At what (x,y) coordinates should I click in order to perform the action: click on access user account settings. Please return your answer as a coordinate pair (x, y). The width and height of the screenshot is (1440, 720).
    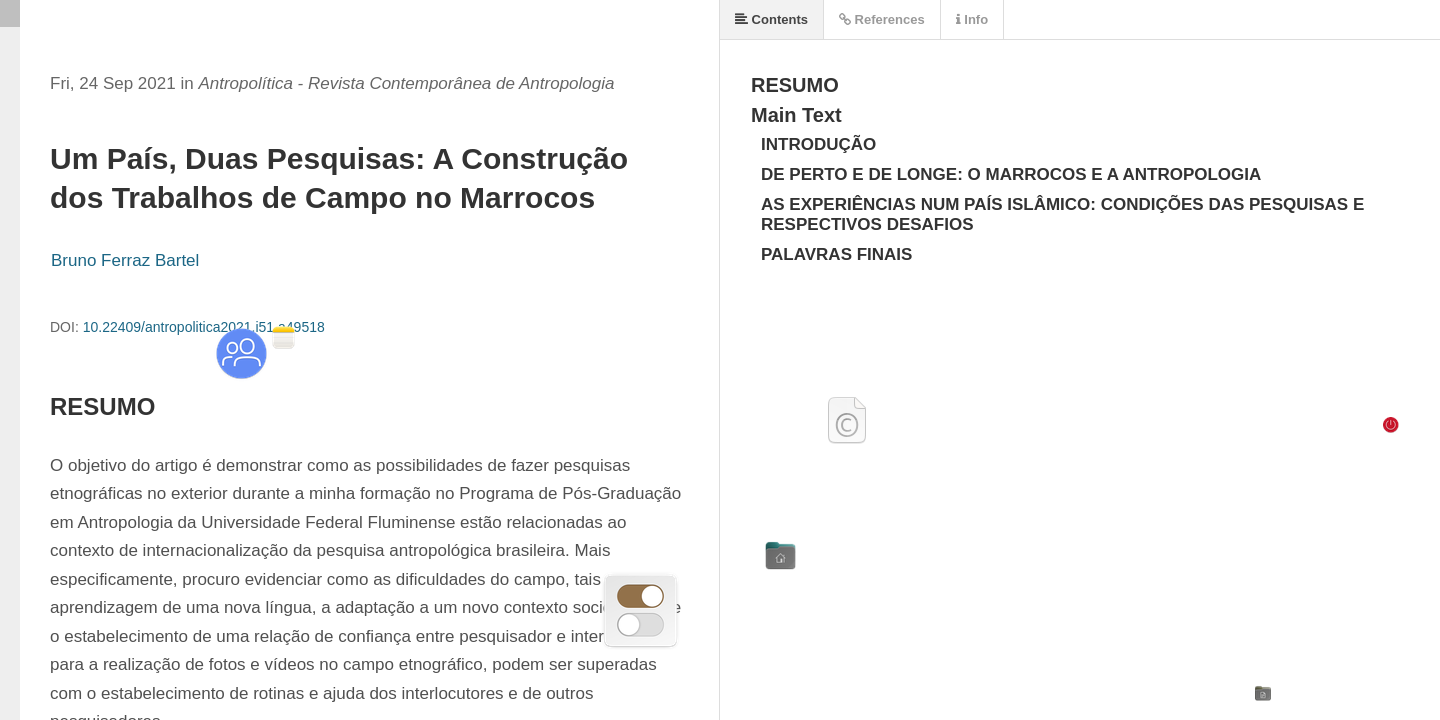
    Looking at the image, I should click on (241, 353).